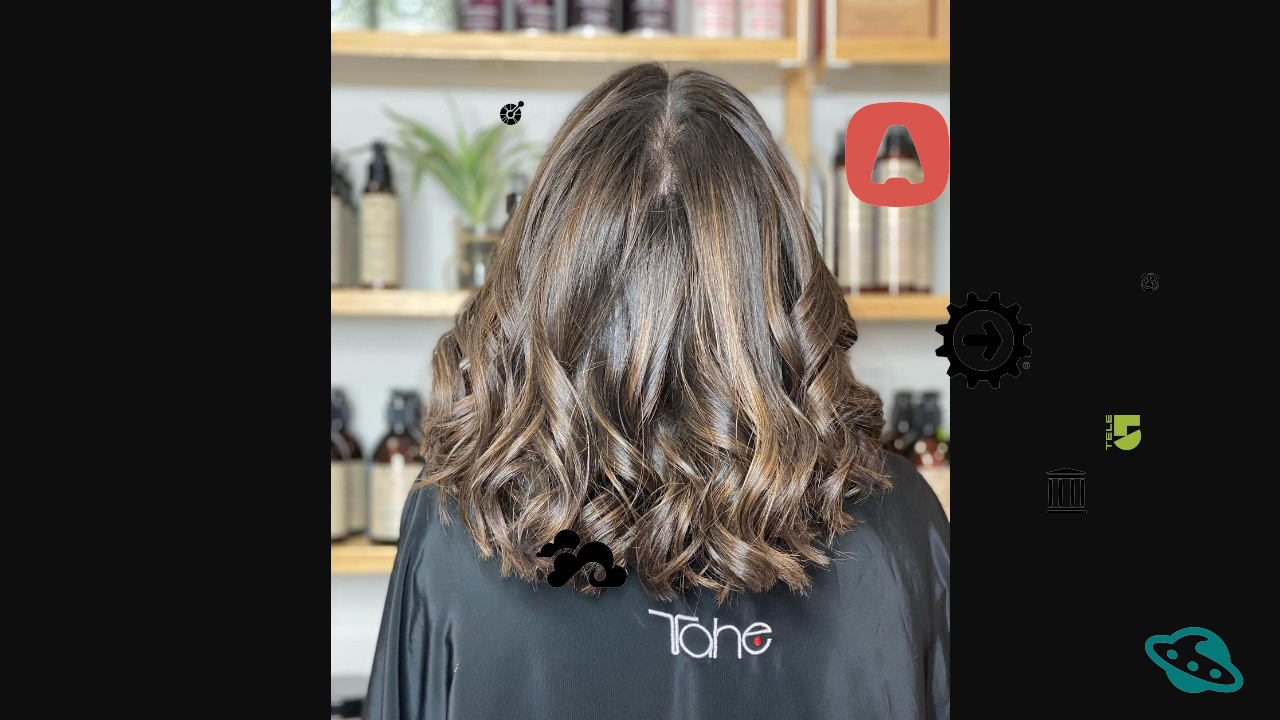  What do you see at coordinates (897, 154) in the screenshot?
I see `open the Aircall app` at bounding box center [897, 154].